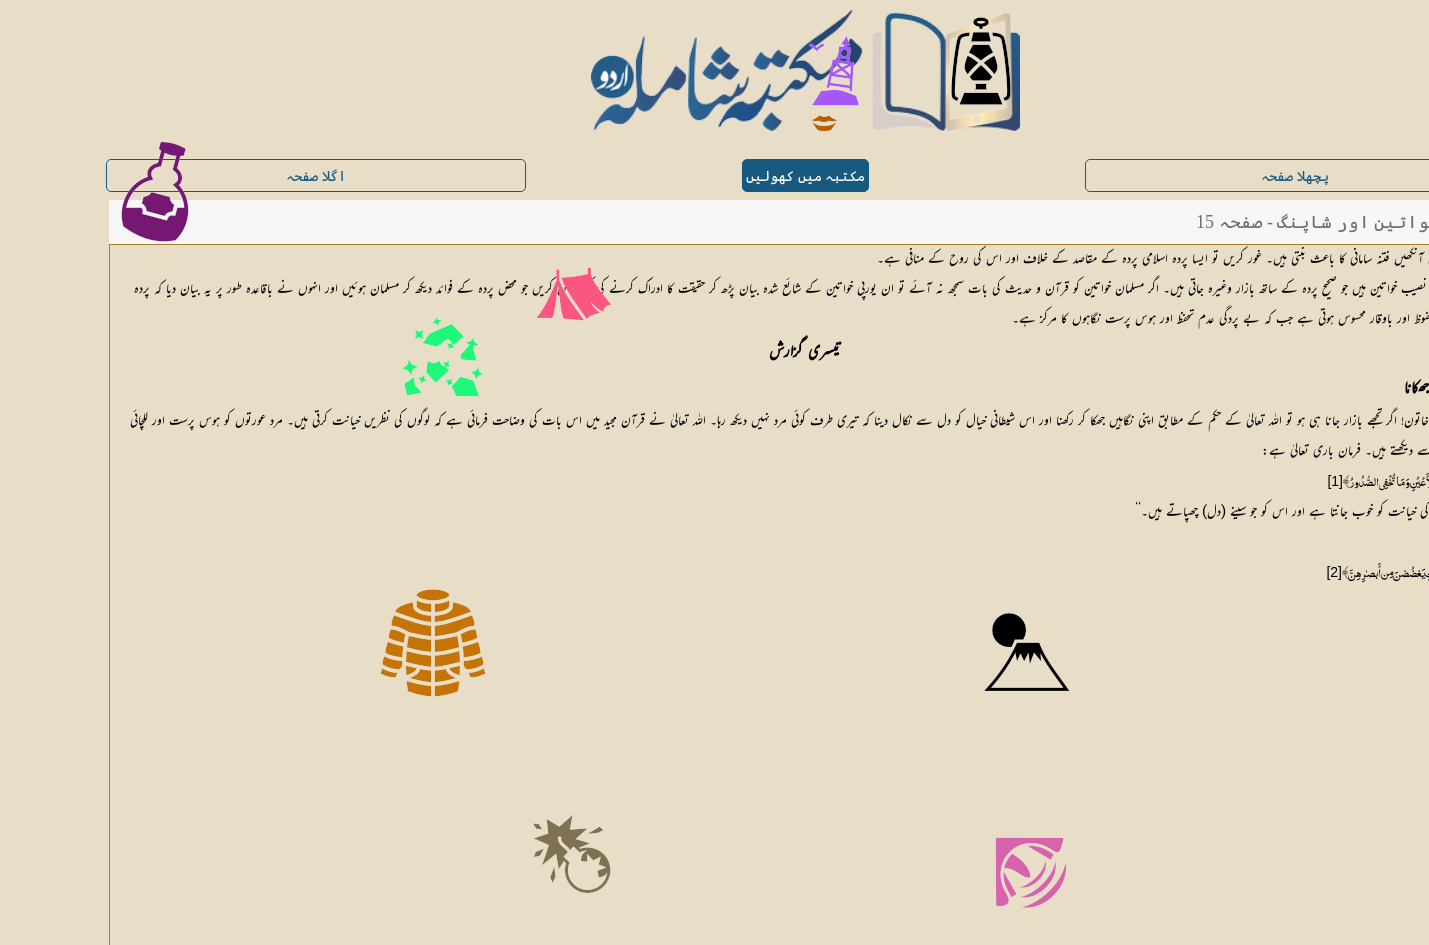  I want to click on represents Japan or Japanese-related content, so click(1027, 650).